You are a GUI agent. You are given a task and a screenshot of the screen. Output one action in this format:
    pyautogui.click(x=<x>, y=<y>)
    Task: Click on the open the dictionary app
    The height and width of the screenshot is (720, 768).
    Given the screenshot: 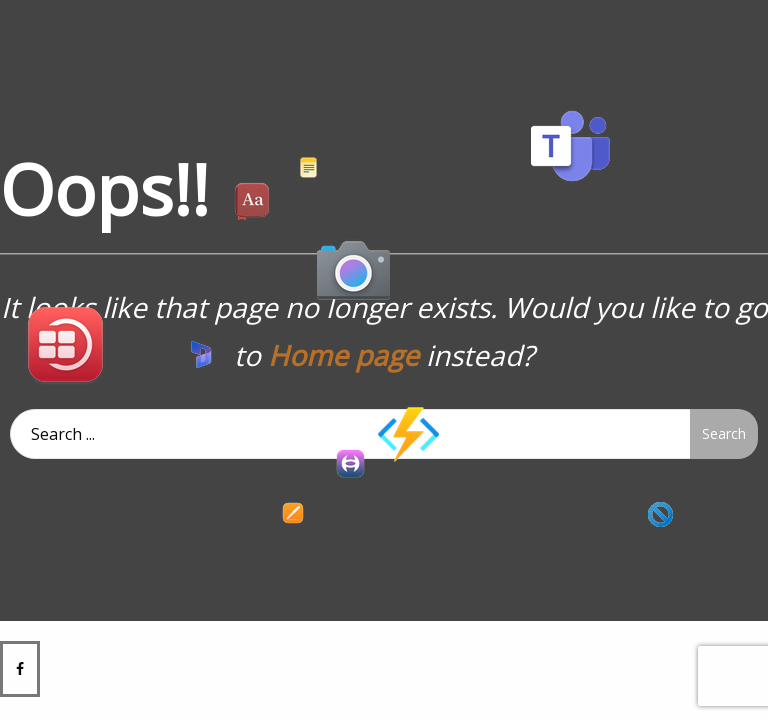 What is the action you would take?
    pyautogui.click(x=252, y=200)
    